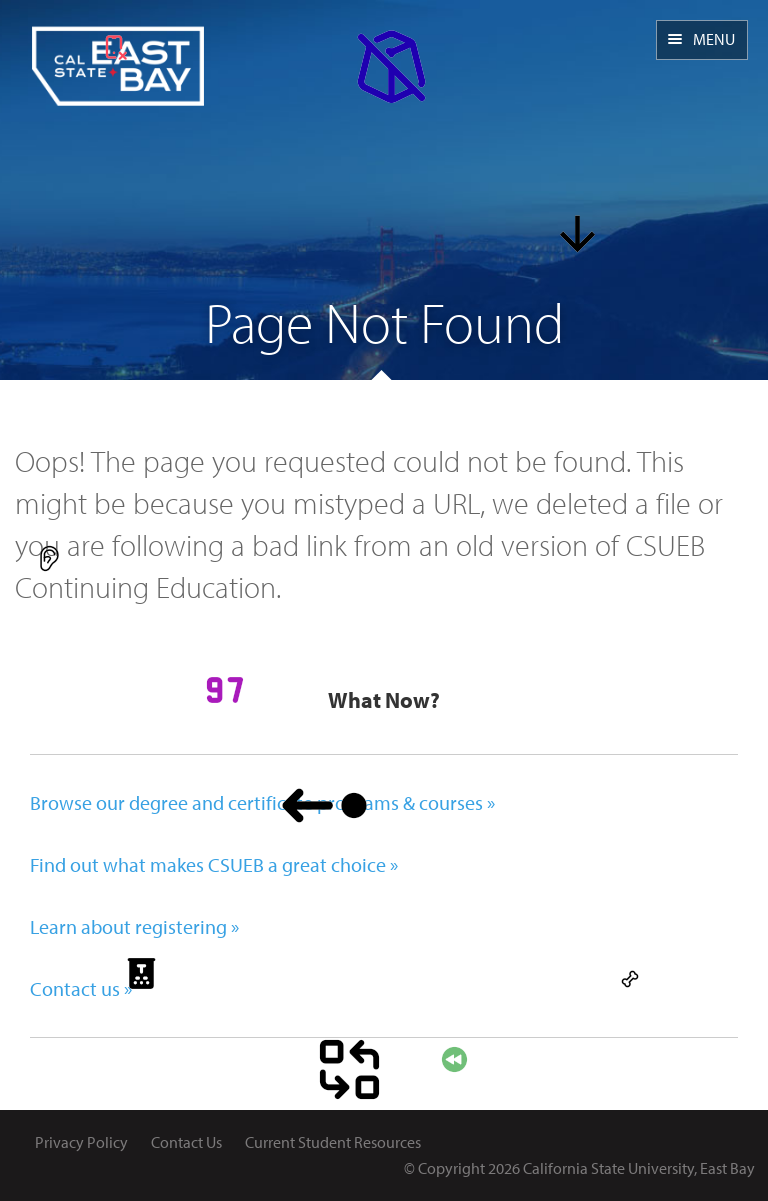 The width and height of the screenshot is (768, 1201). Describe the element at coordinates (454, 1059) in the screenshot. I see `skip to previous track` at that location.